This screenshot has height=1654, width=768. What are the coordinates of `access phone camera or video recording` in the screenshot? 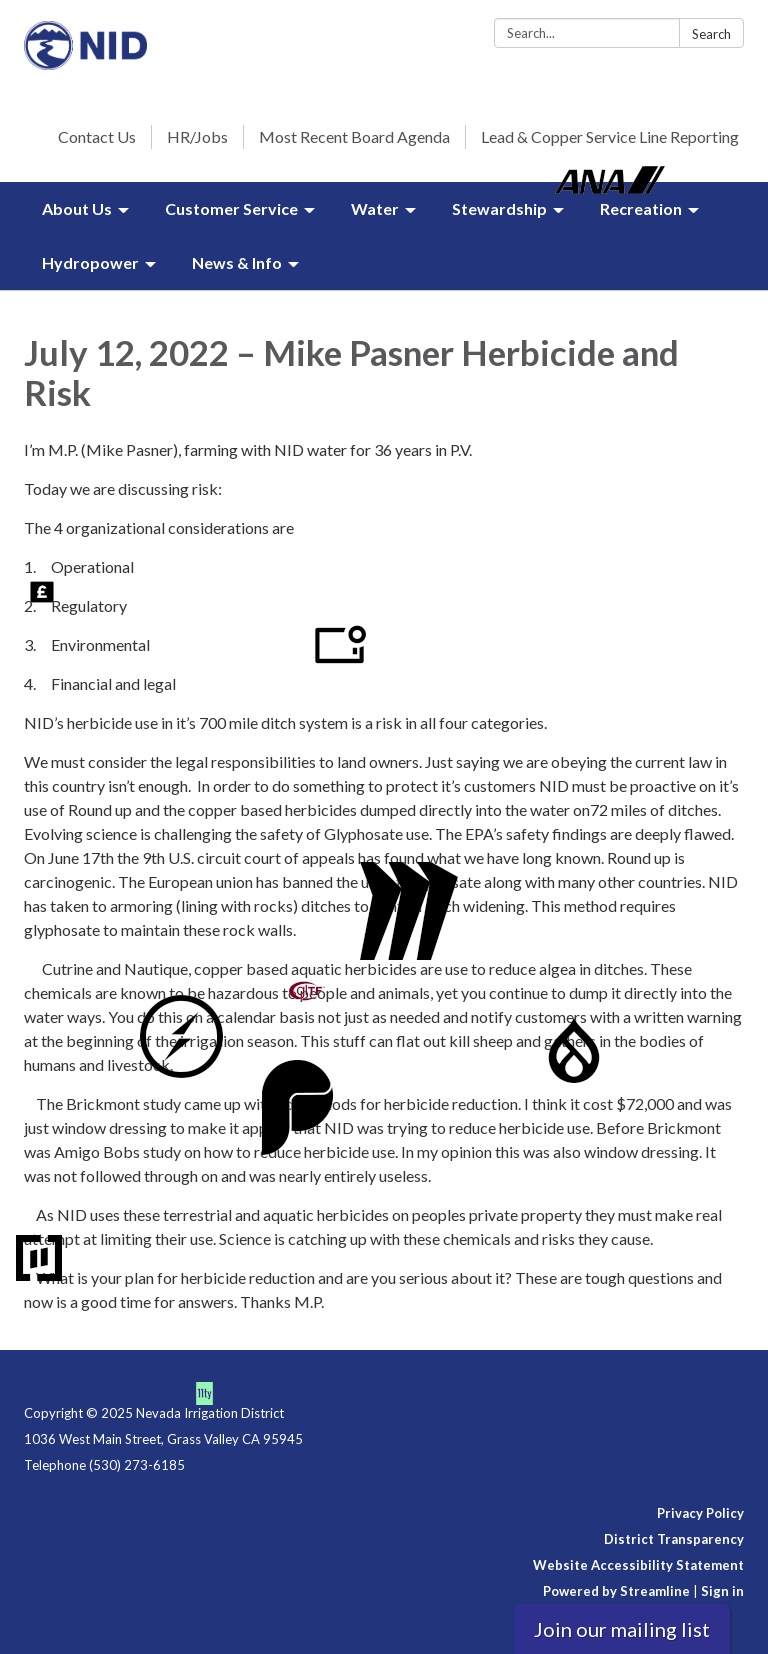 It's located at (339, 645).